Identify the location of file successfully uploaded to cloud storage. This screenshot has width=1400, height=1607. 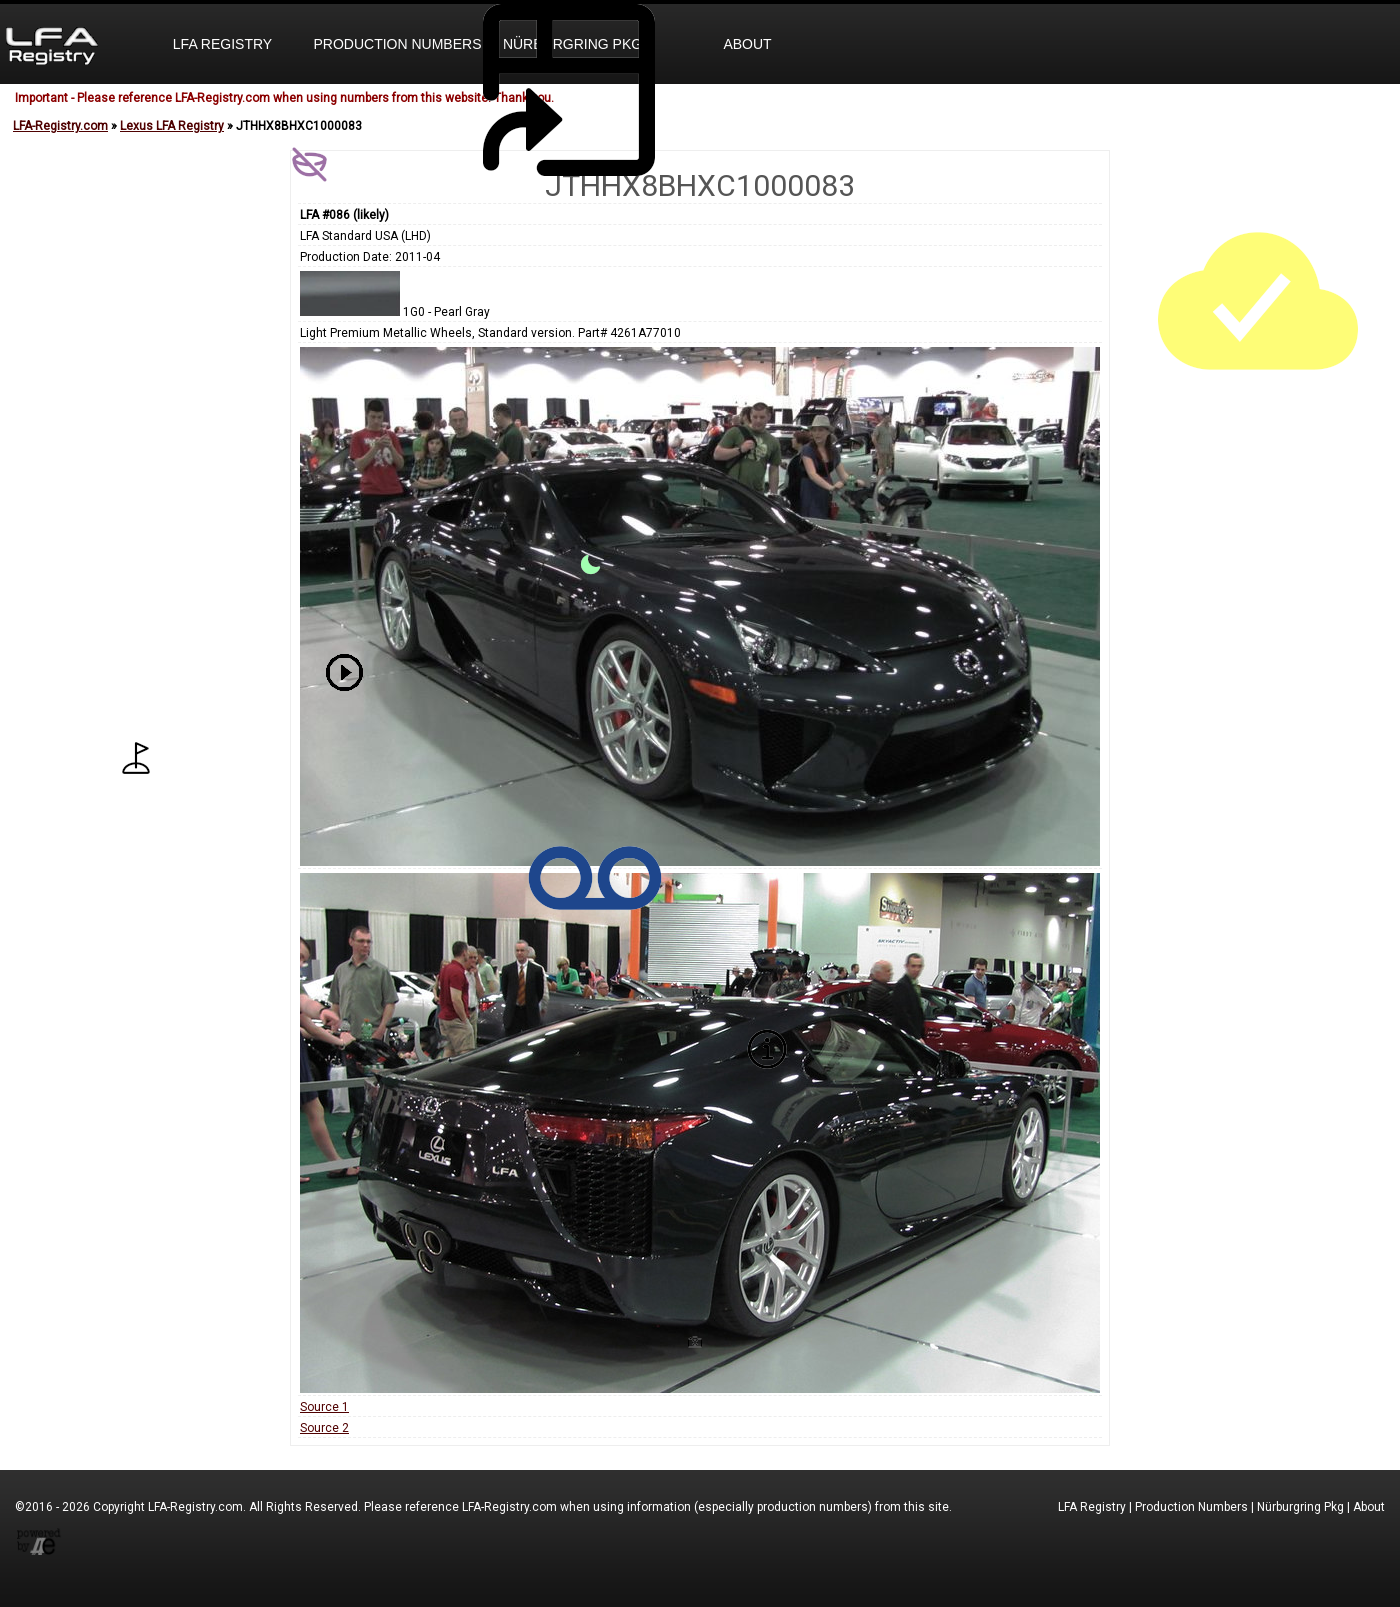
(1258, 301).